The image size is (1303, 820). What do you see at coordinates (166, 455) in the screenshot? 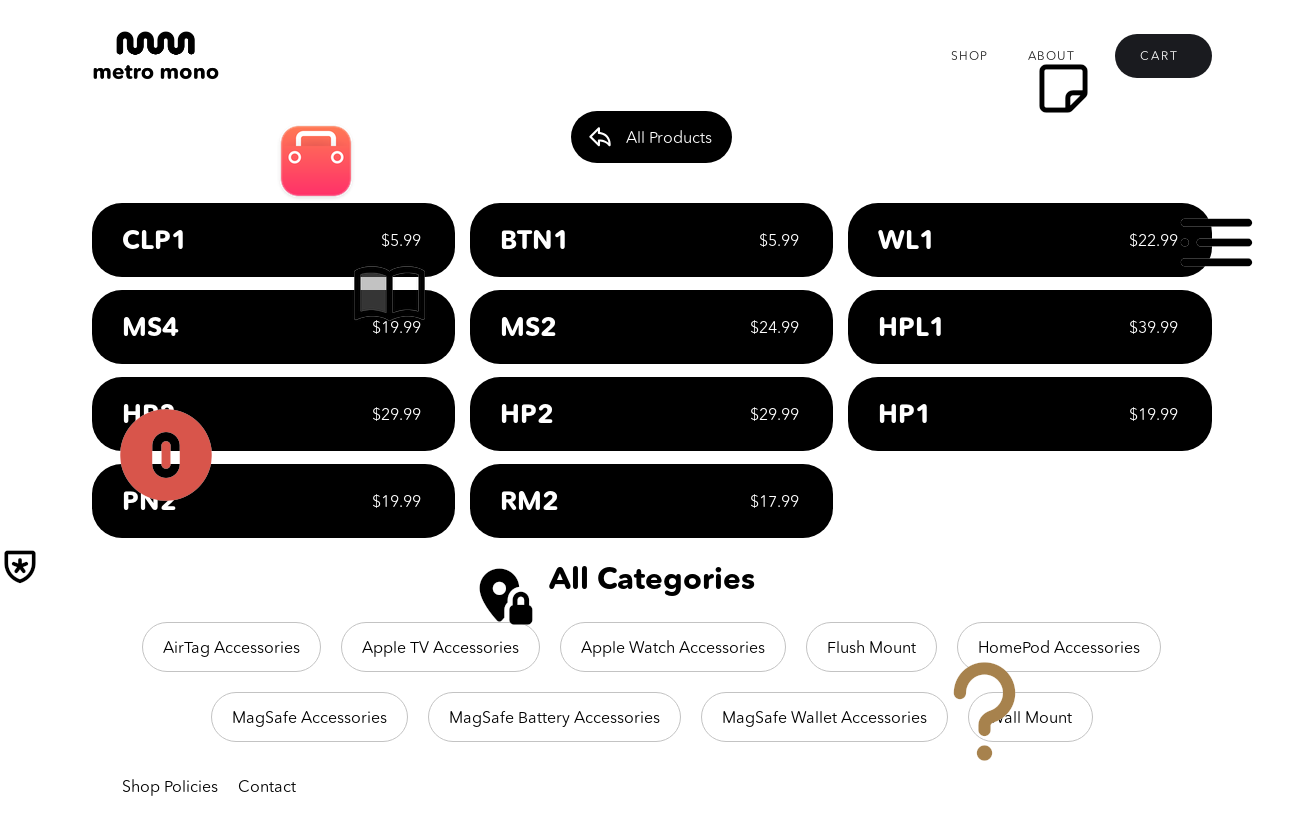
I see `indicates zero items or notifications` at bounding box center [166, 455].